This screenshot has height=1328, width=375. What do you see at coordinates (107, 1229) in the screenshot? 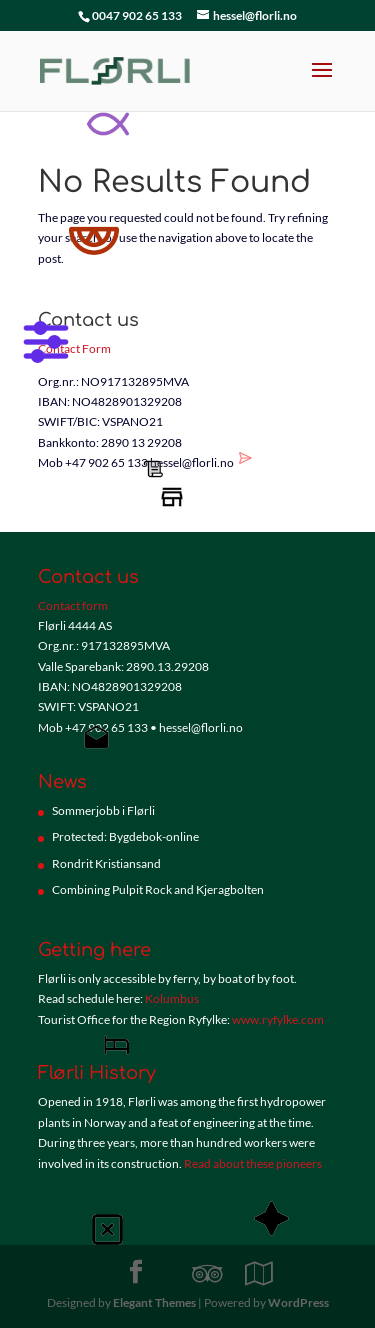
I see `close or dismiss a dialog box` at bounding box center [107, 1229].